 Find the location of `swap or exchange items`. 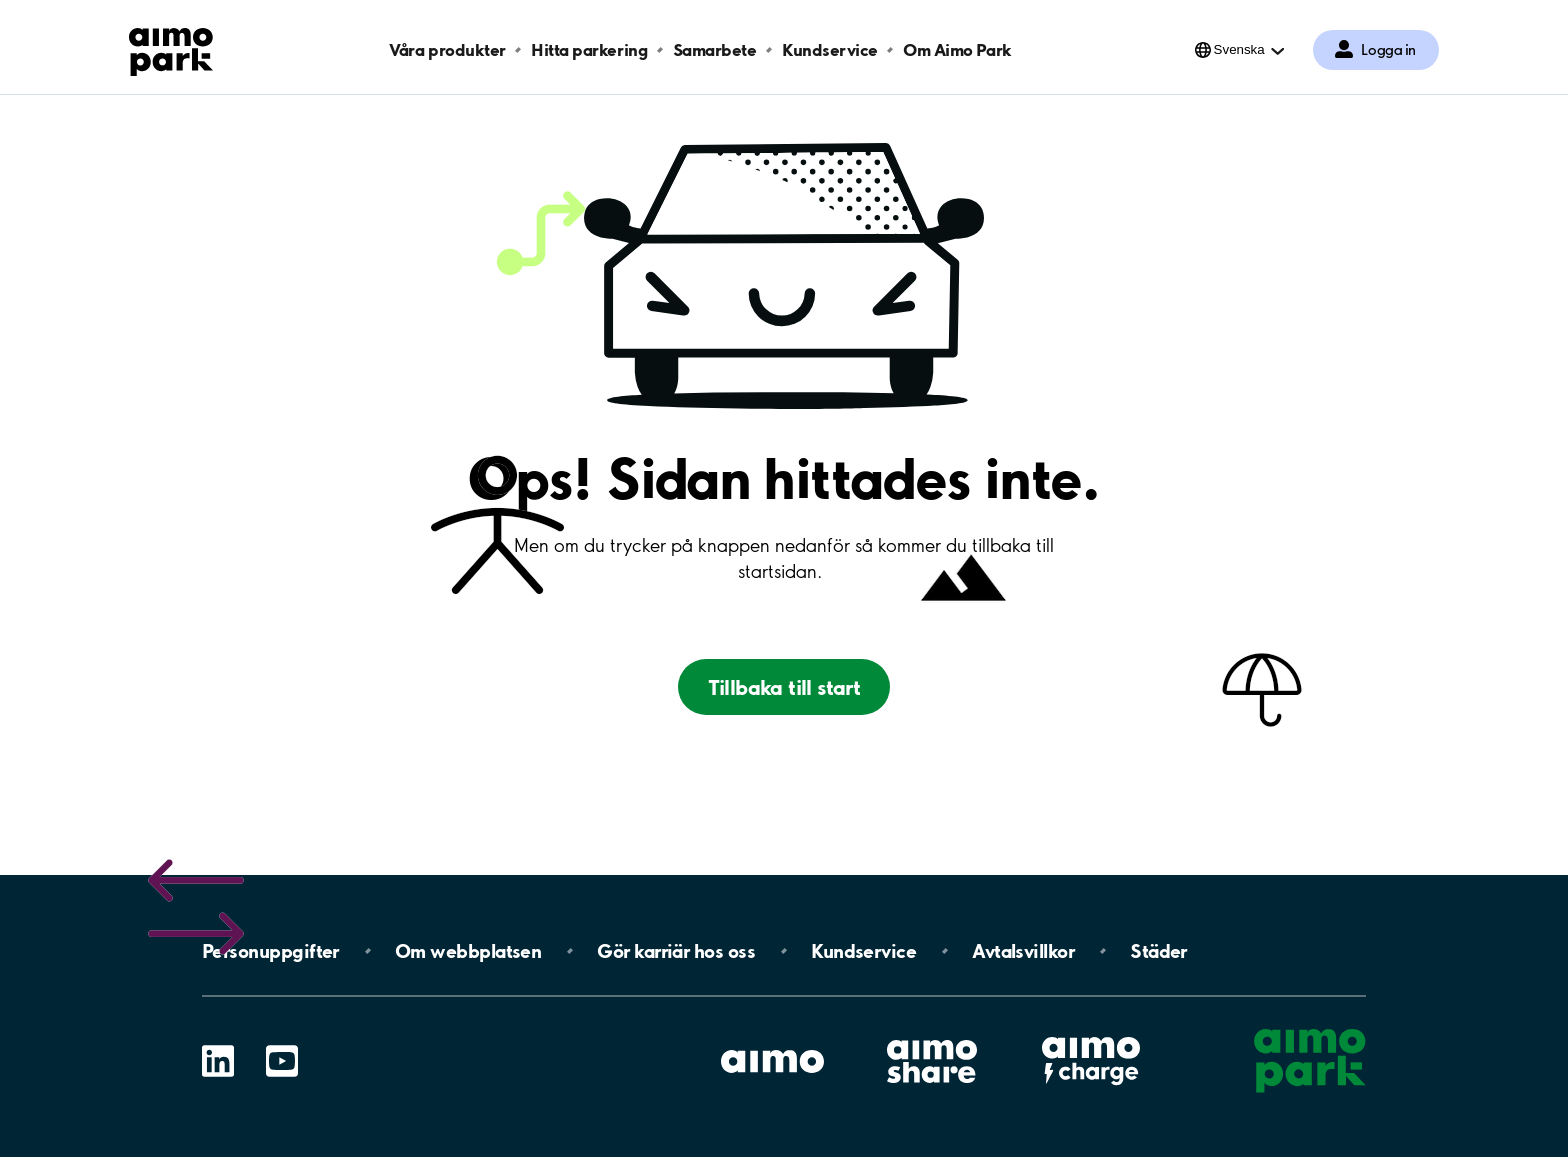

swap or exchange items is located at coordinates (196, 907).